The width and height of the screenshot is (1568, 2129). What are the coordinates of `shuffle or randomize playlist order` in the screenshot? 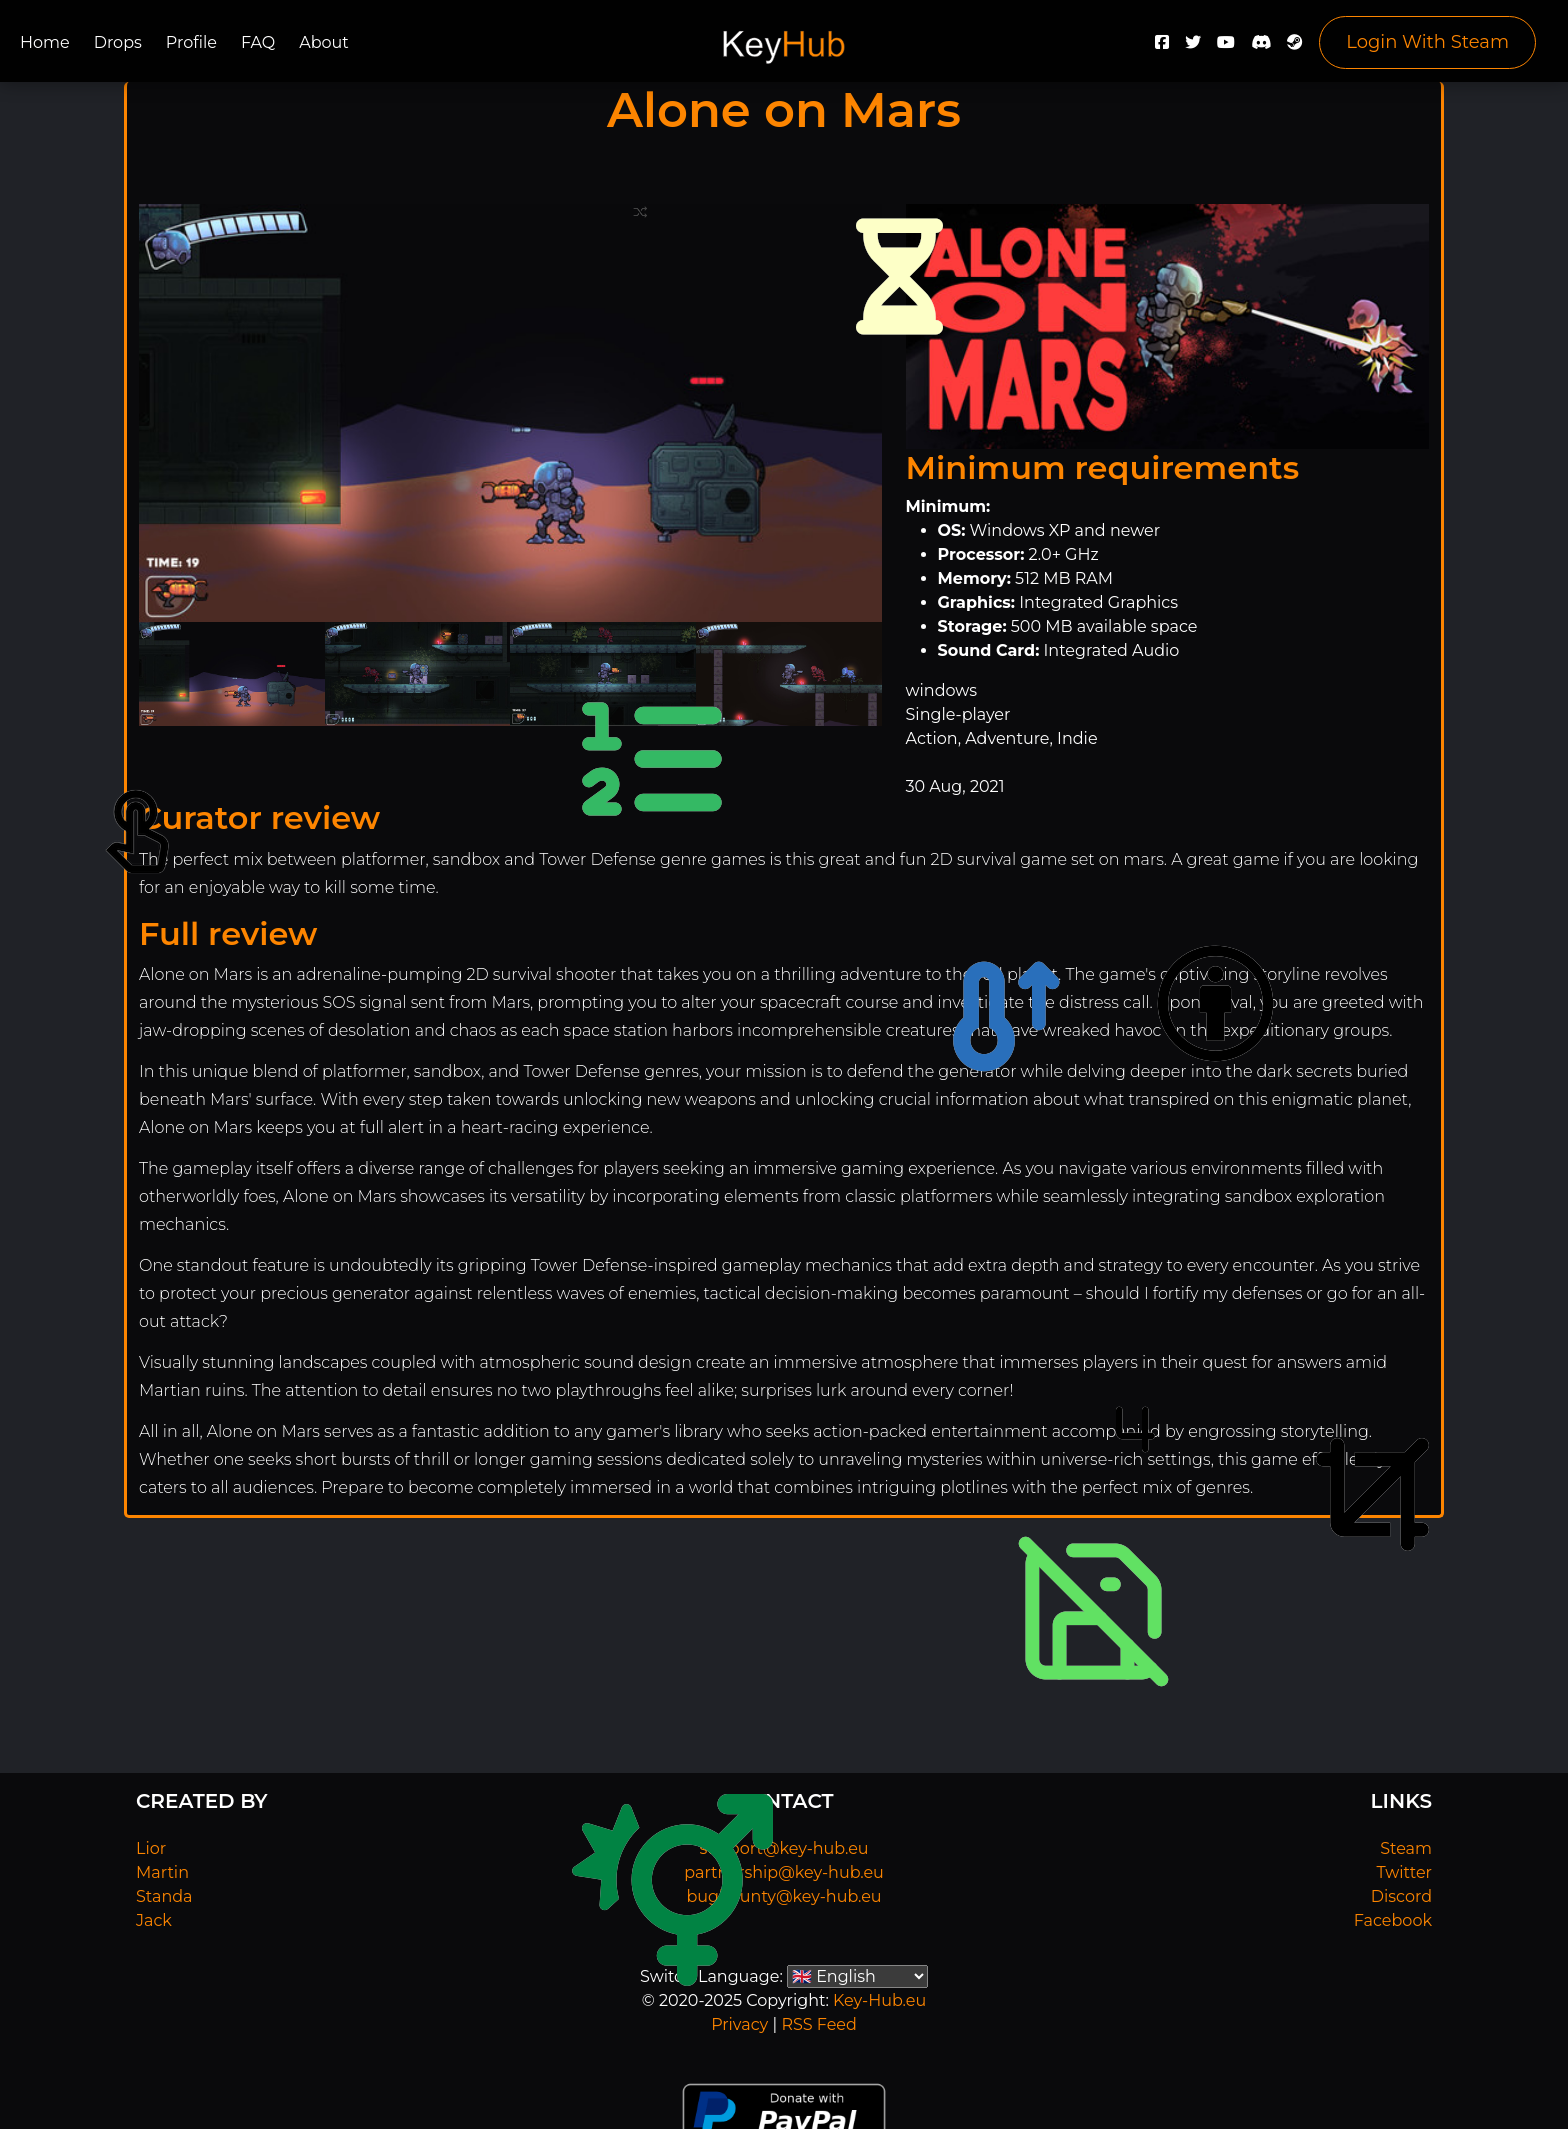 It's located at (640, 212).